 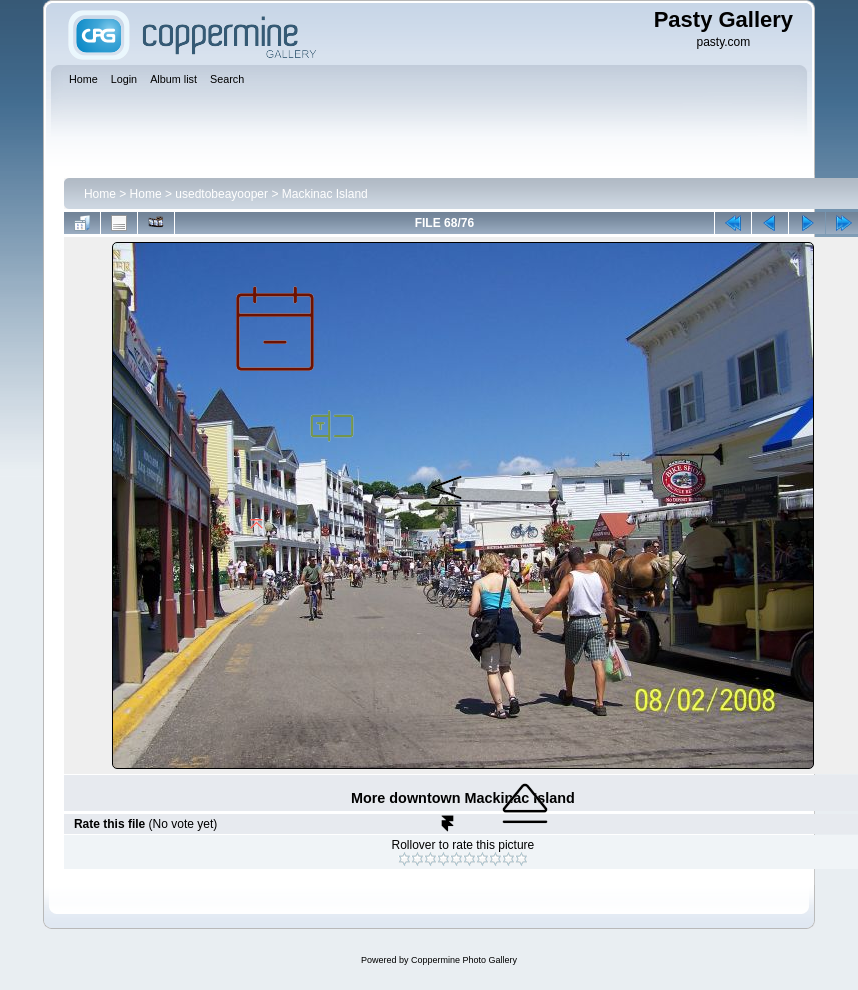 I want to click on eject media or disc, so click(x=525, y=806).